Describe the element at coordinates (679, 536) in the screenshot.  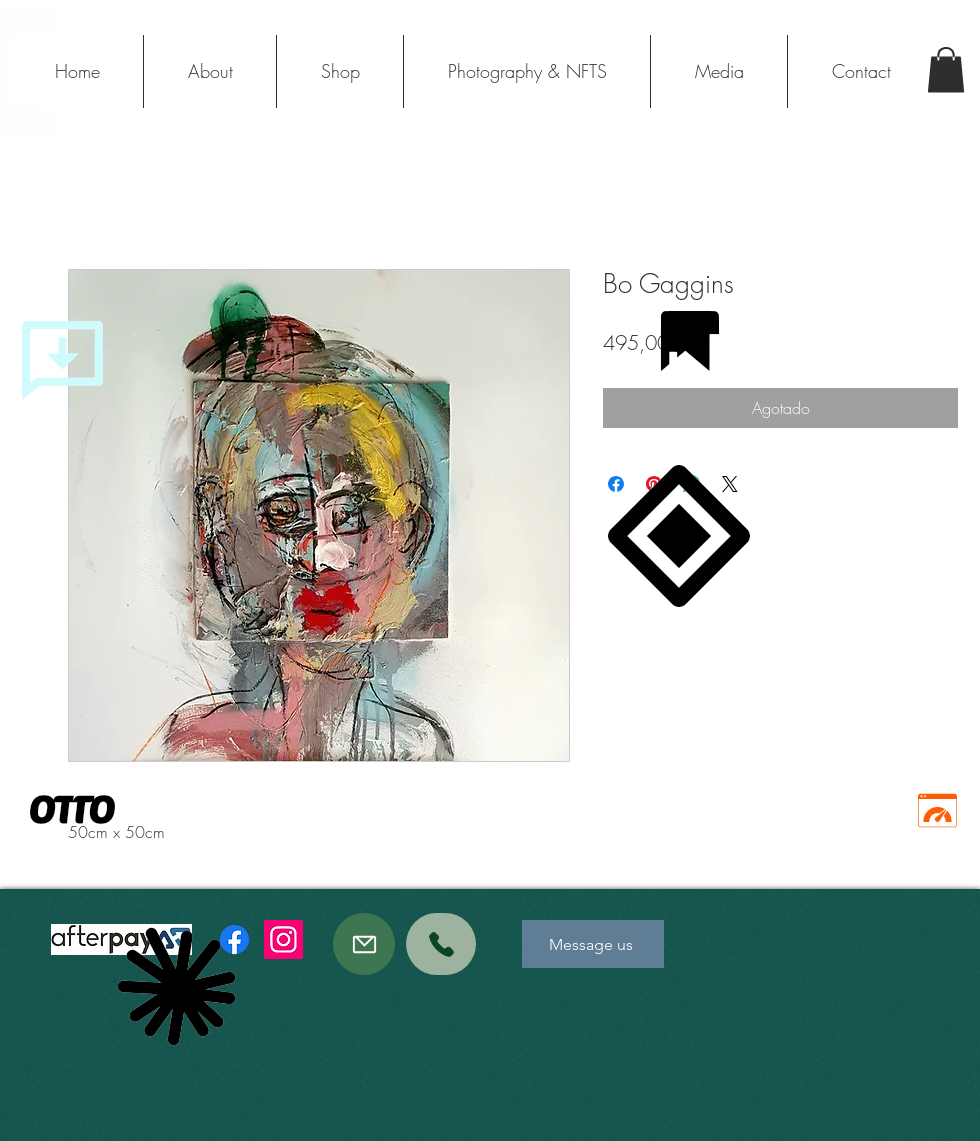
I see `google nearby sharing feature` at that location.